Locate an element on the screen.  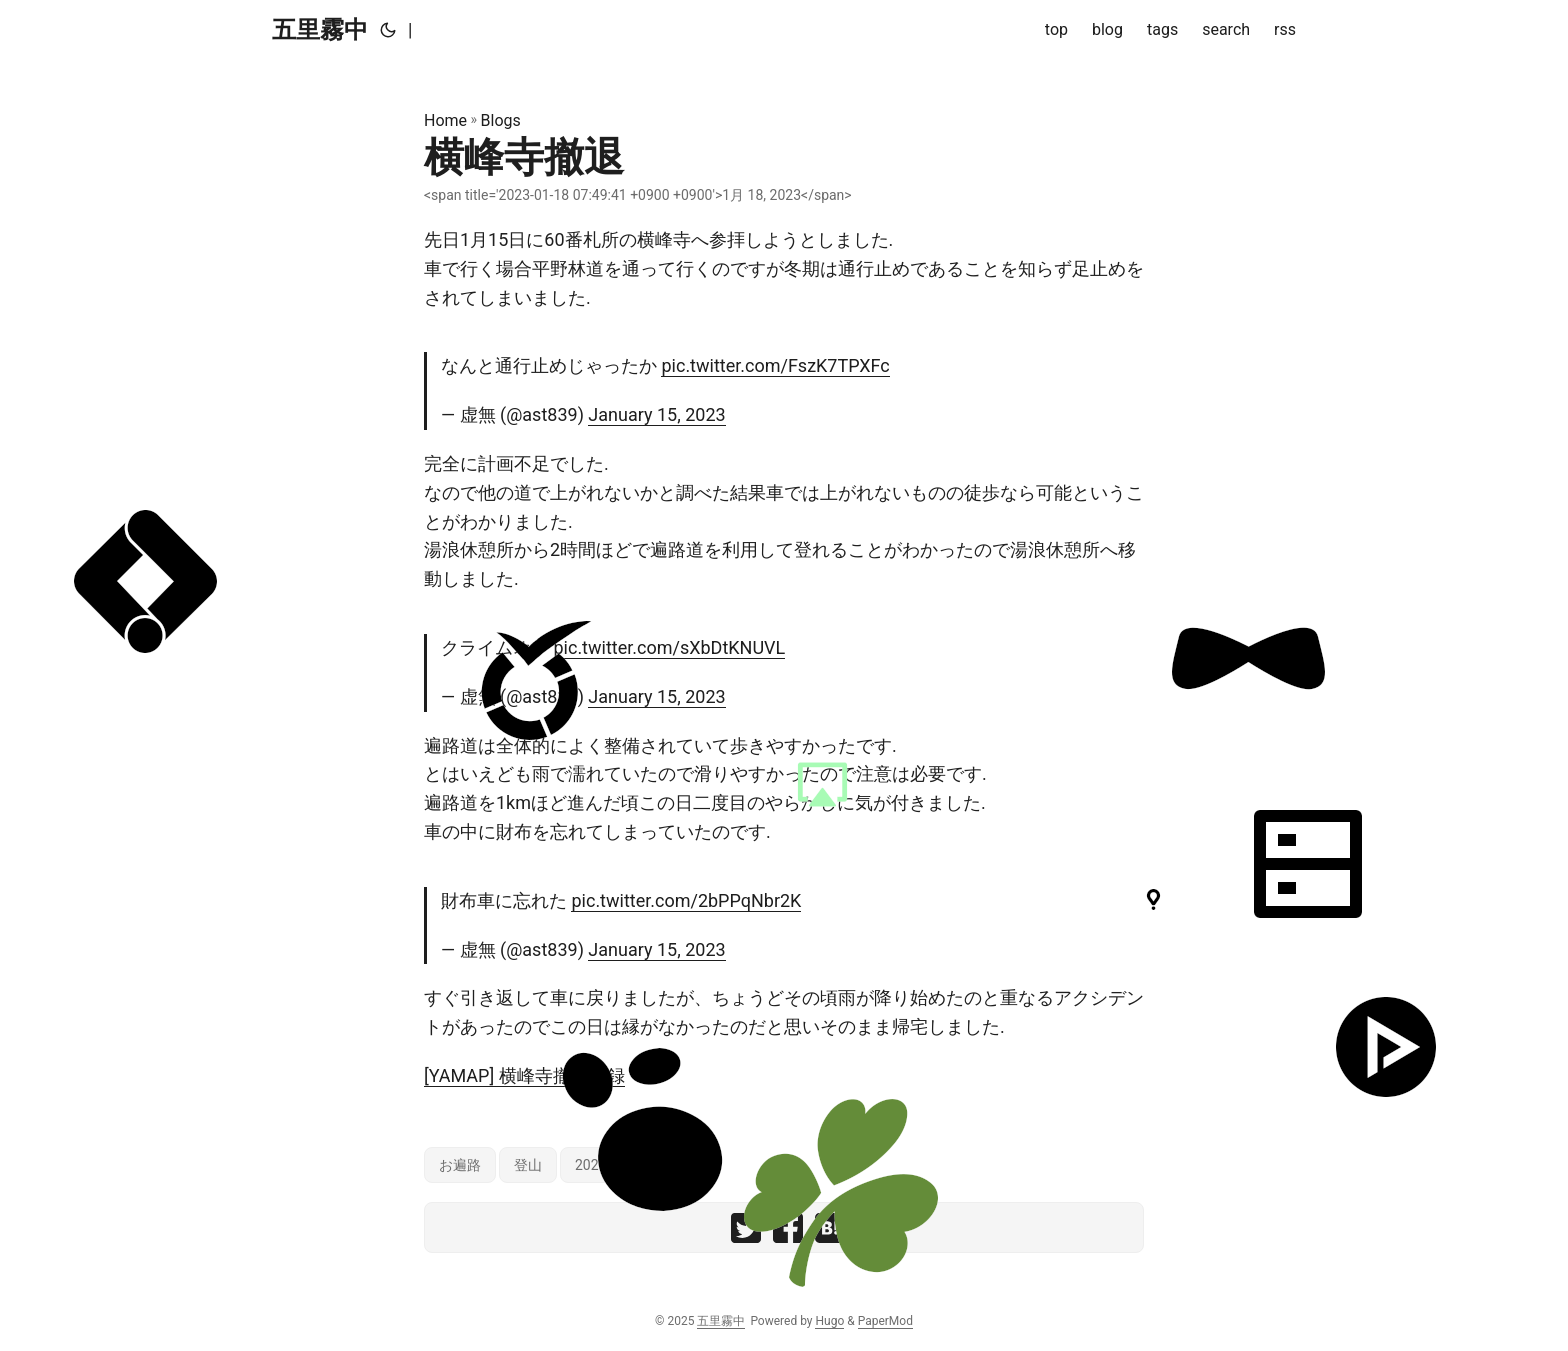
open the NewPipe app is located at coordinates (1386, 1047).